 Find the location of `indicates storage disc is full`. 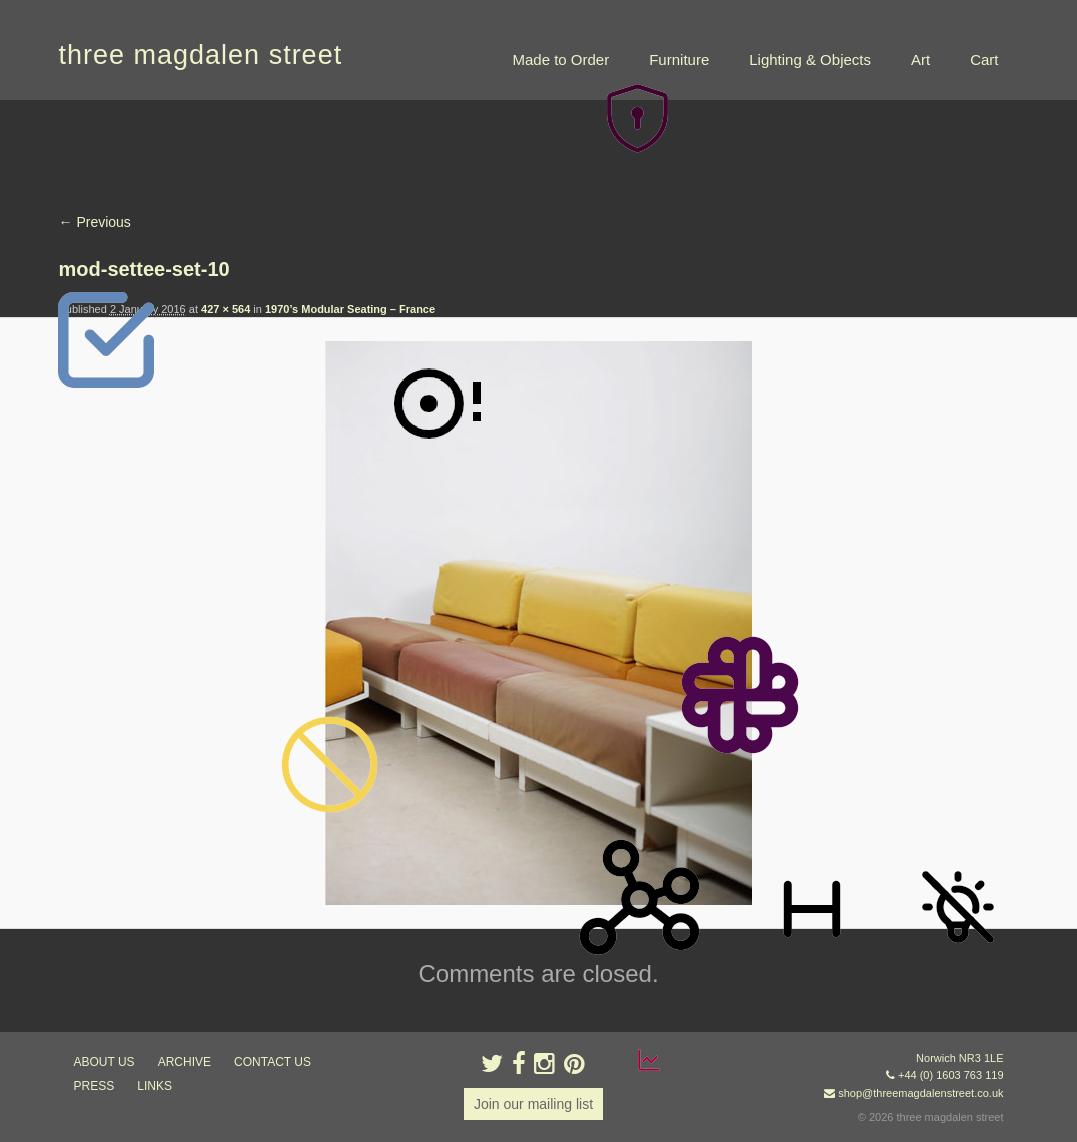

indicates storage disc is full is located at coordinates (437, 403).